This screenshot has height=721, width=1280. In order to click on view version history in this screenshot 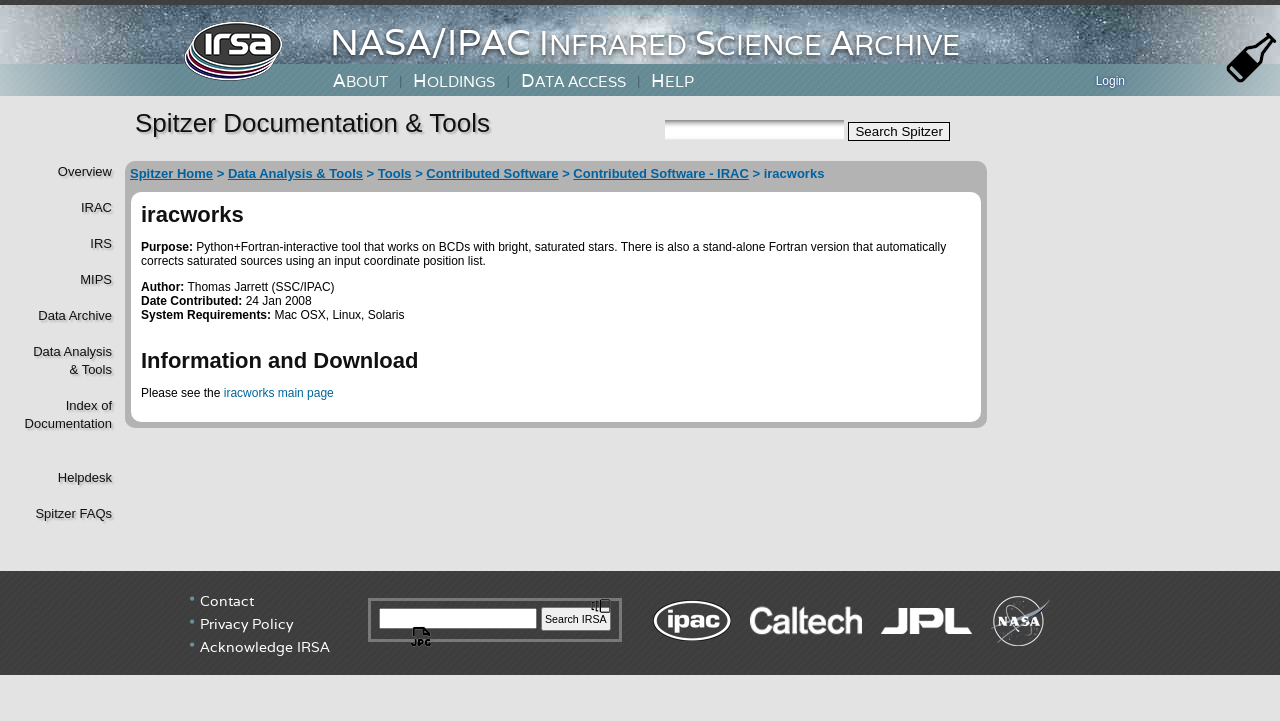, I will do `click(601, 606)`.